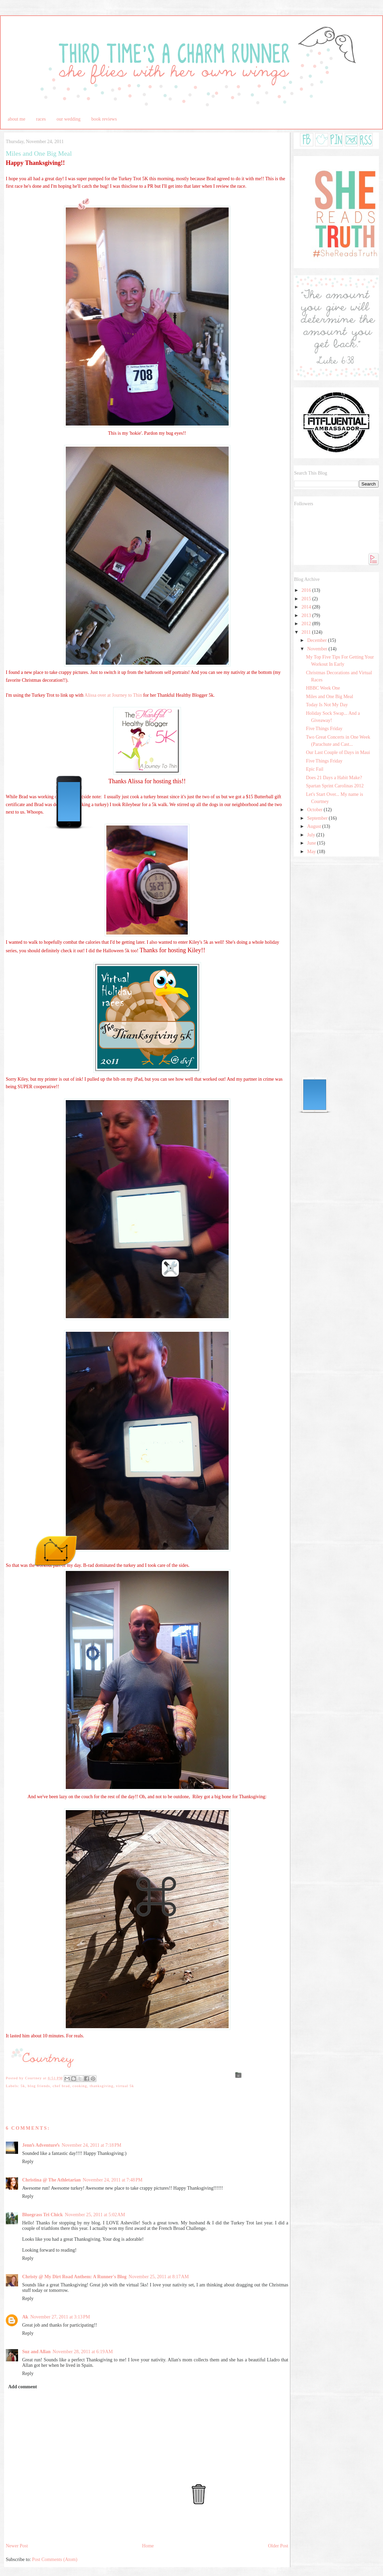  I want to click on open your pictures folder, so click(238, 2075).